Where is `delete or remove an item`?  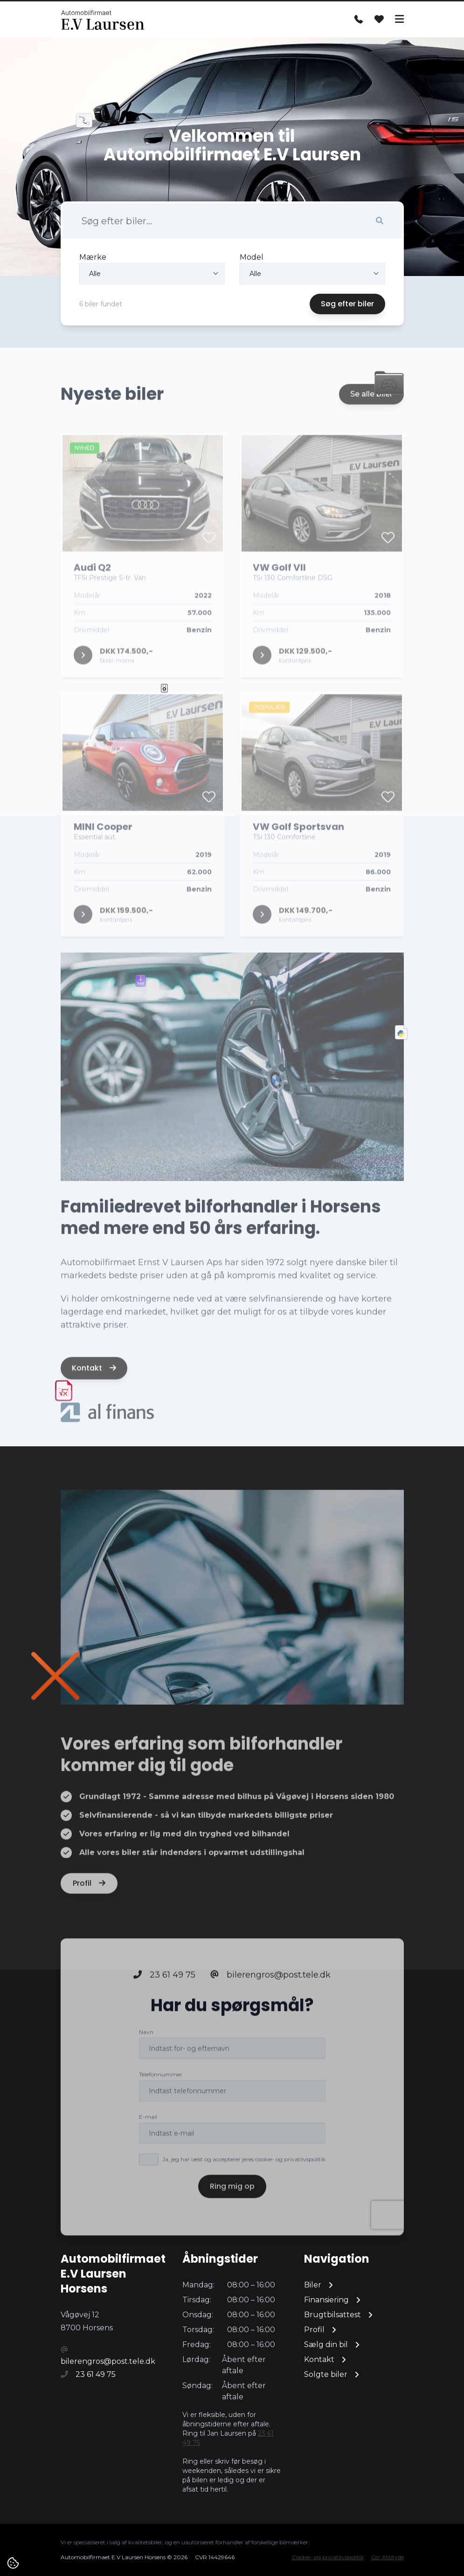 delete or remove an item is located at coordinates (55, 1676).